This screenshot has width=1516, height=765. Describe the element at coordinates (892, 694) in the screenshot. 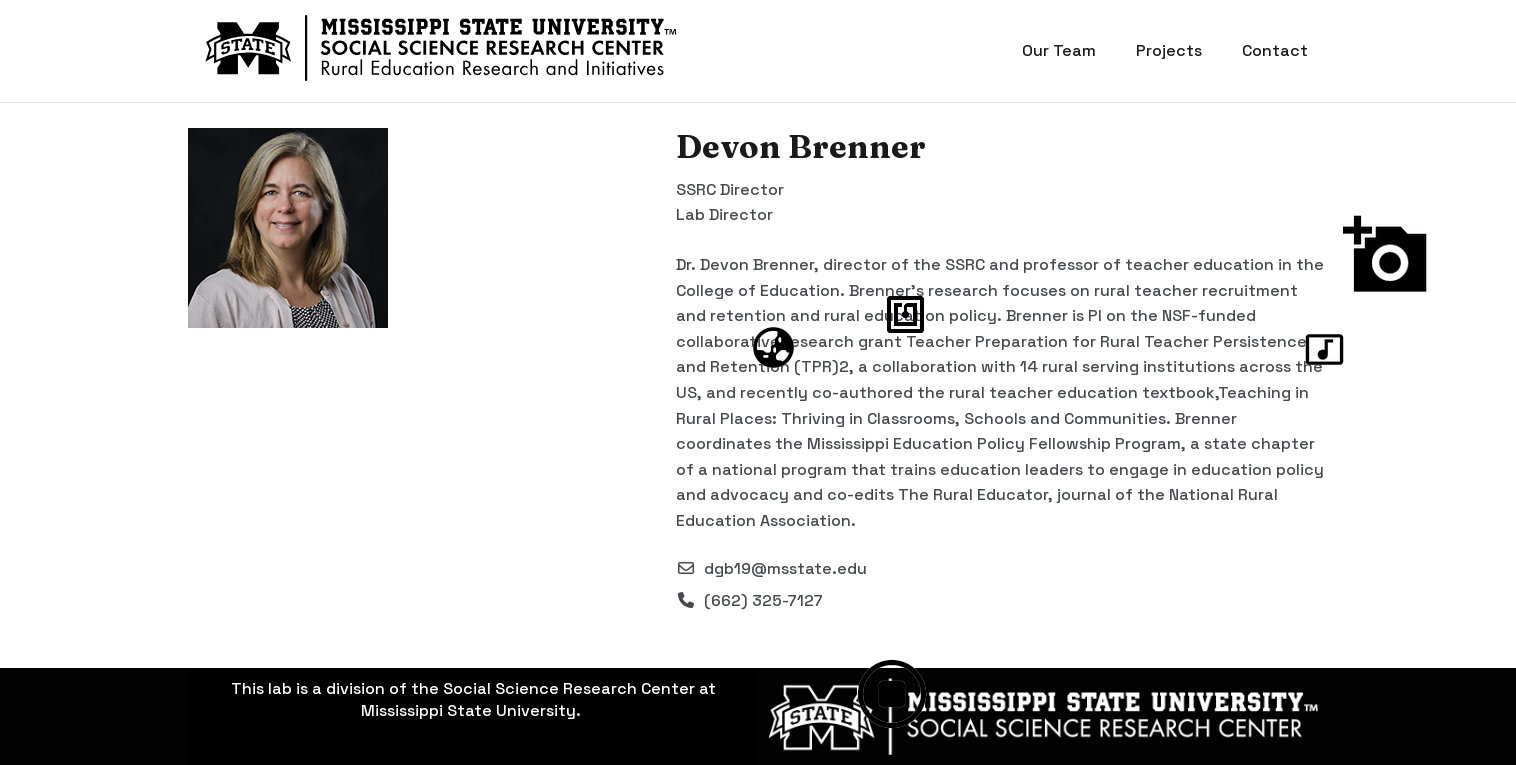

I see `stop media playback` at that location.